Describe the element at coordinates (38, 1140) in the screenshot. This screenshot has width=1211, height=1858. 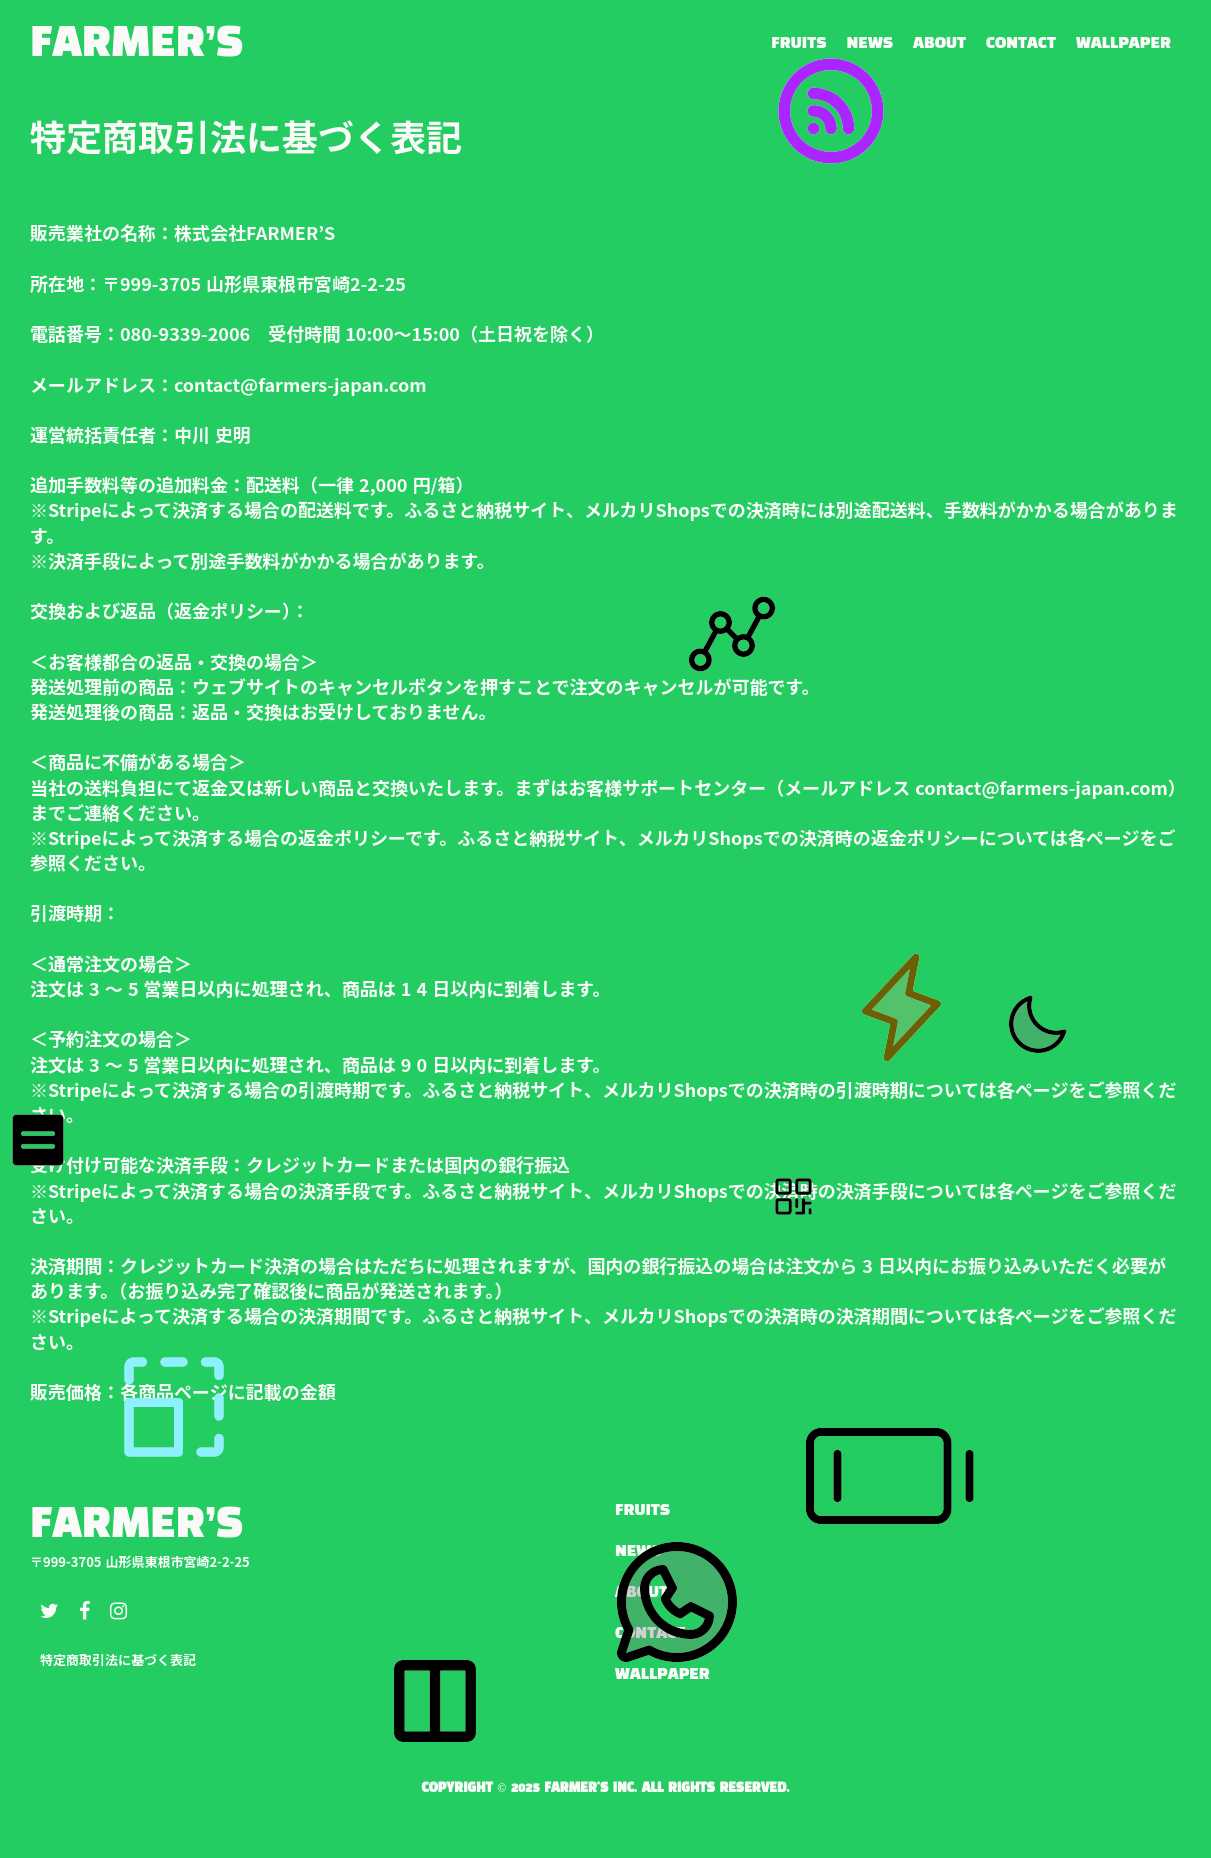
I see `indicates equality or comparison between values` at that location.